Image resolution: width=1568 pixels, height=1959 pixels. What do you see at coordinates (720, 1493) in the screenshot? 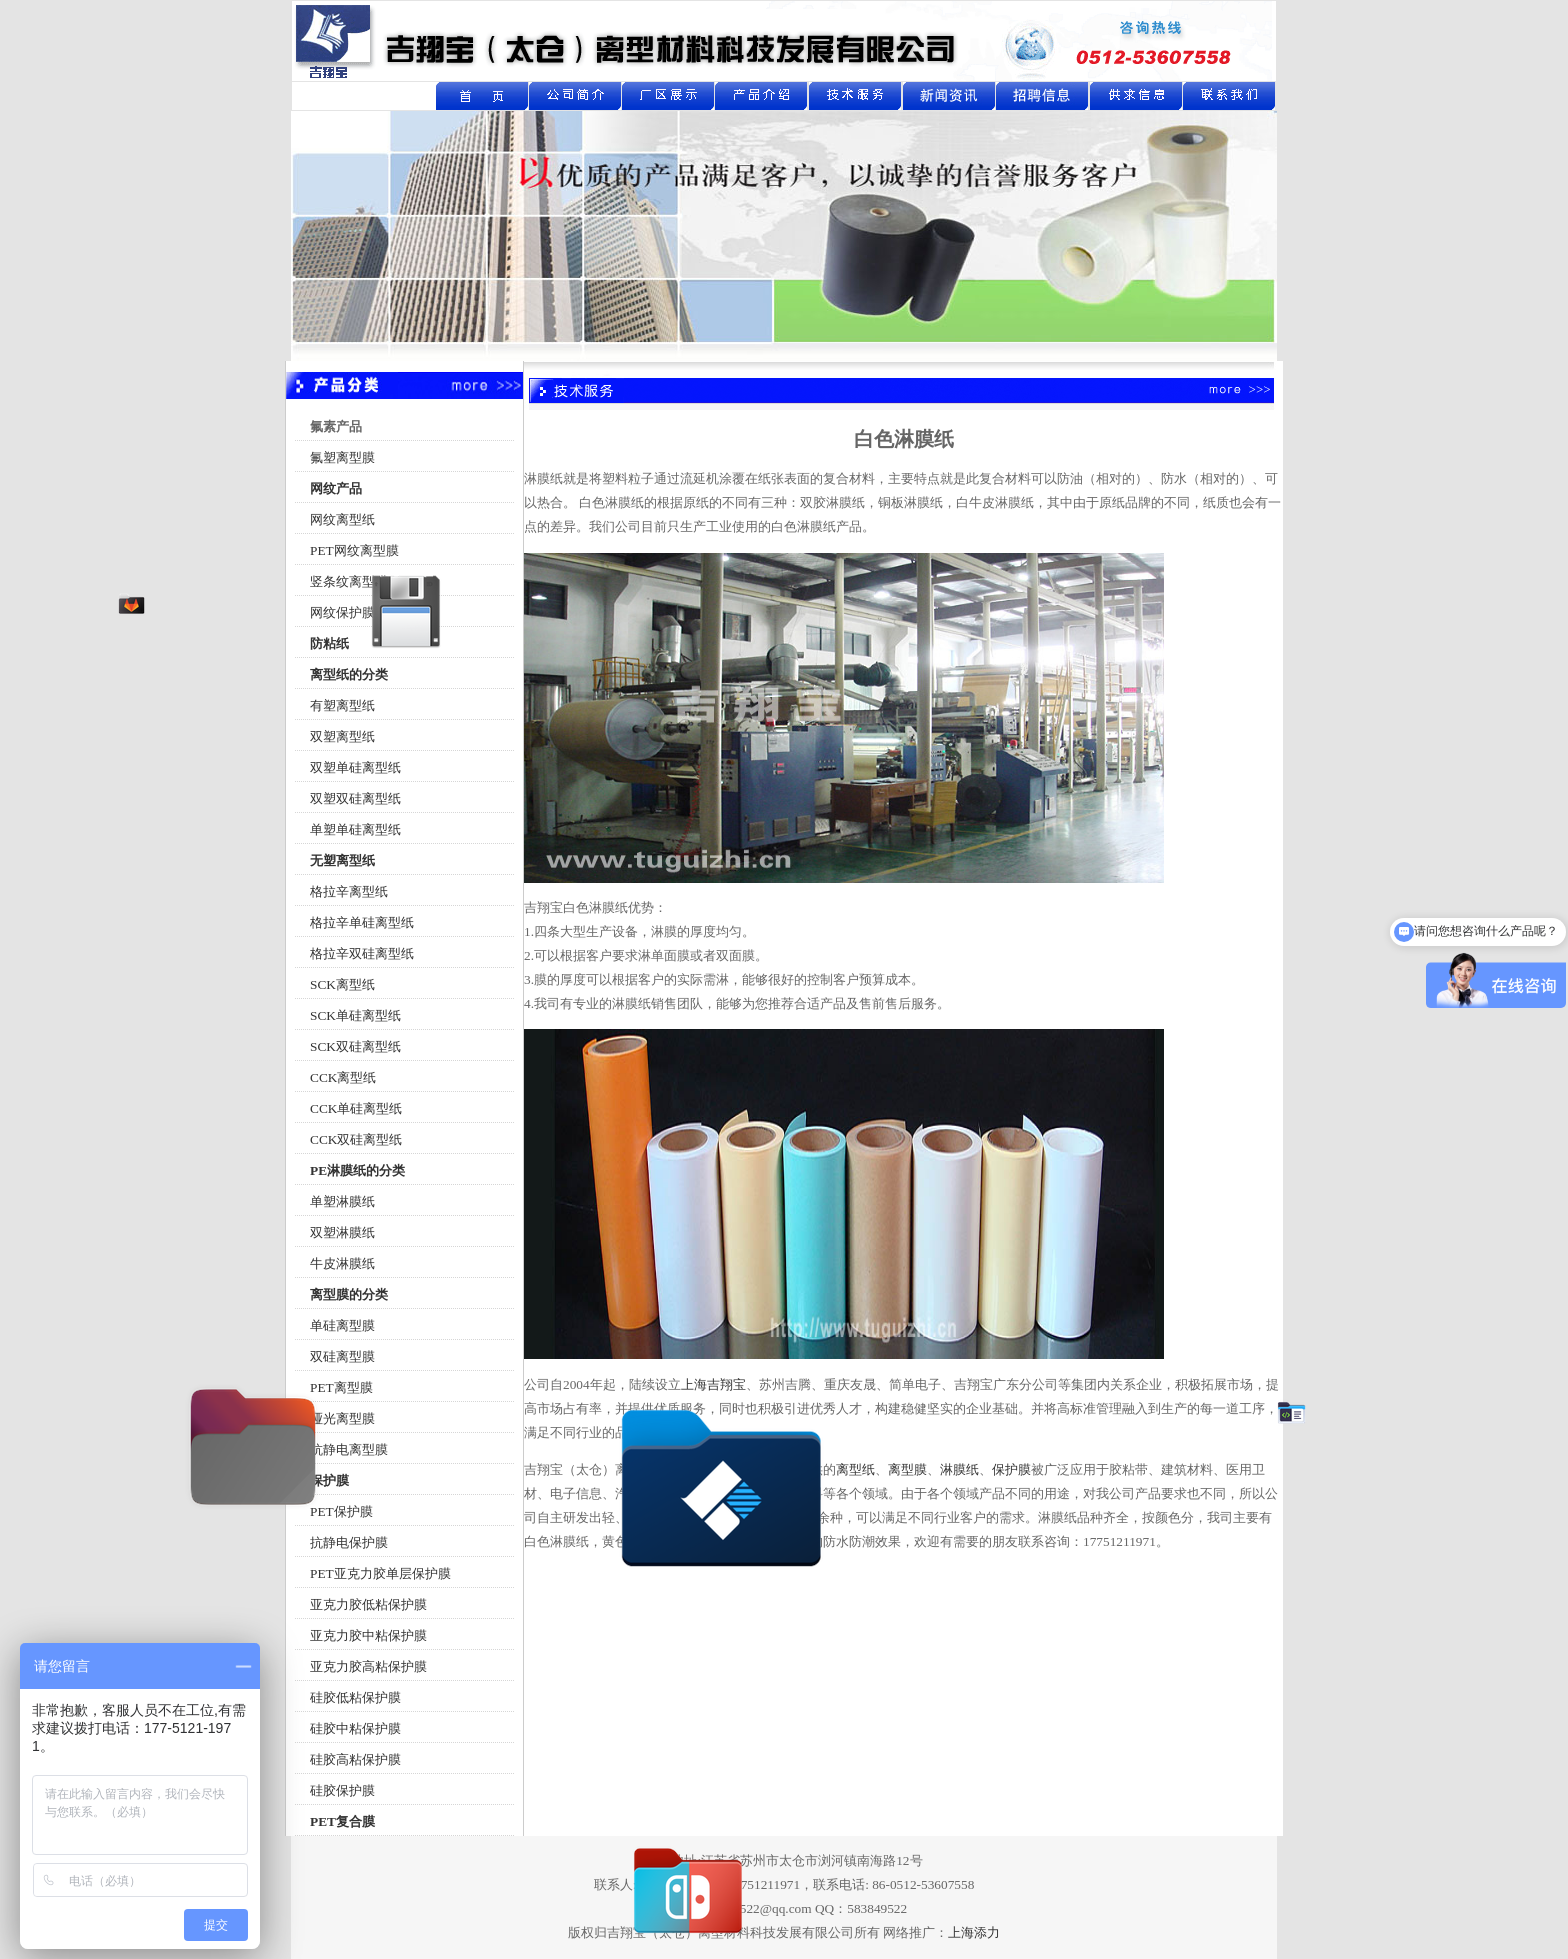
I see `open wondershare recoverit project folder` at bounding box center [720, 1493].